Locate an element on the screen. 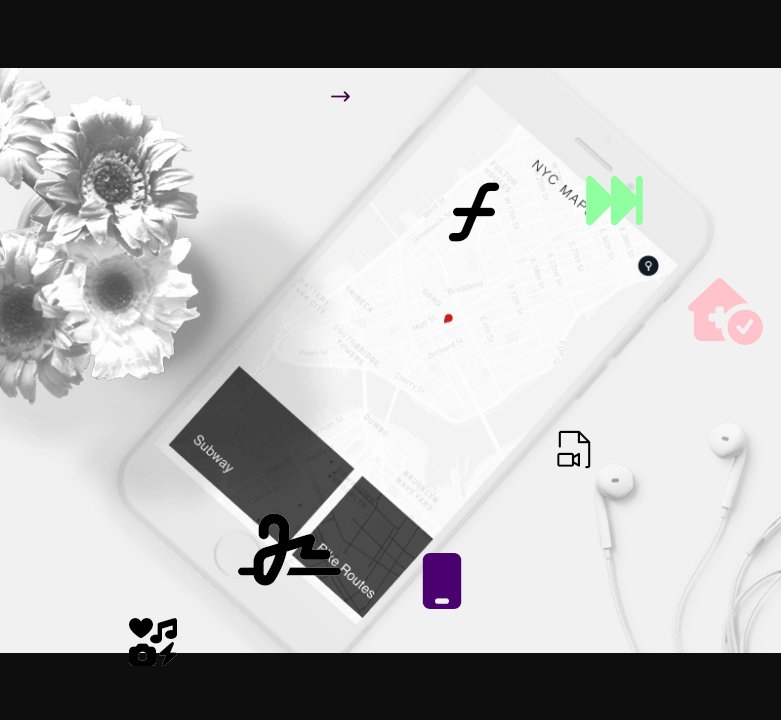 This screenshot has width=781, height=720. skip to the next track is located at coordinates (614, 200).